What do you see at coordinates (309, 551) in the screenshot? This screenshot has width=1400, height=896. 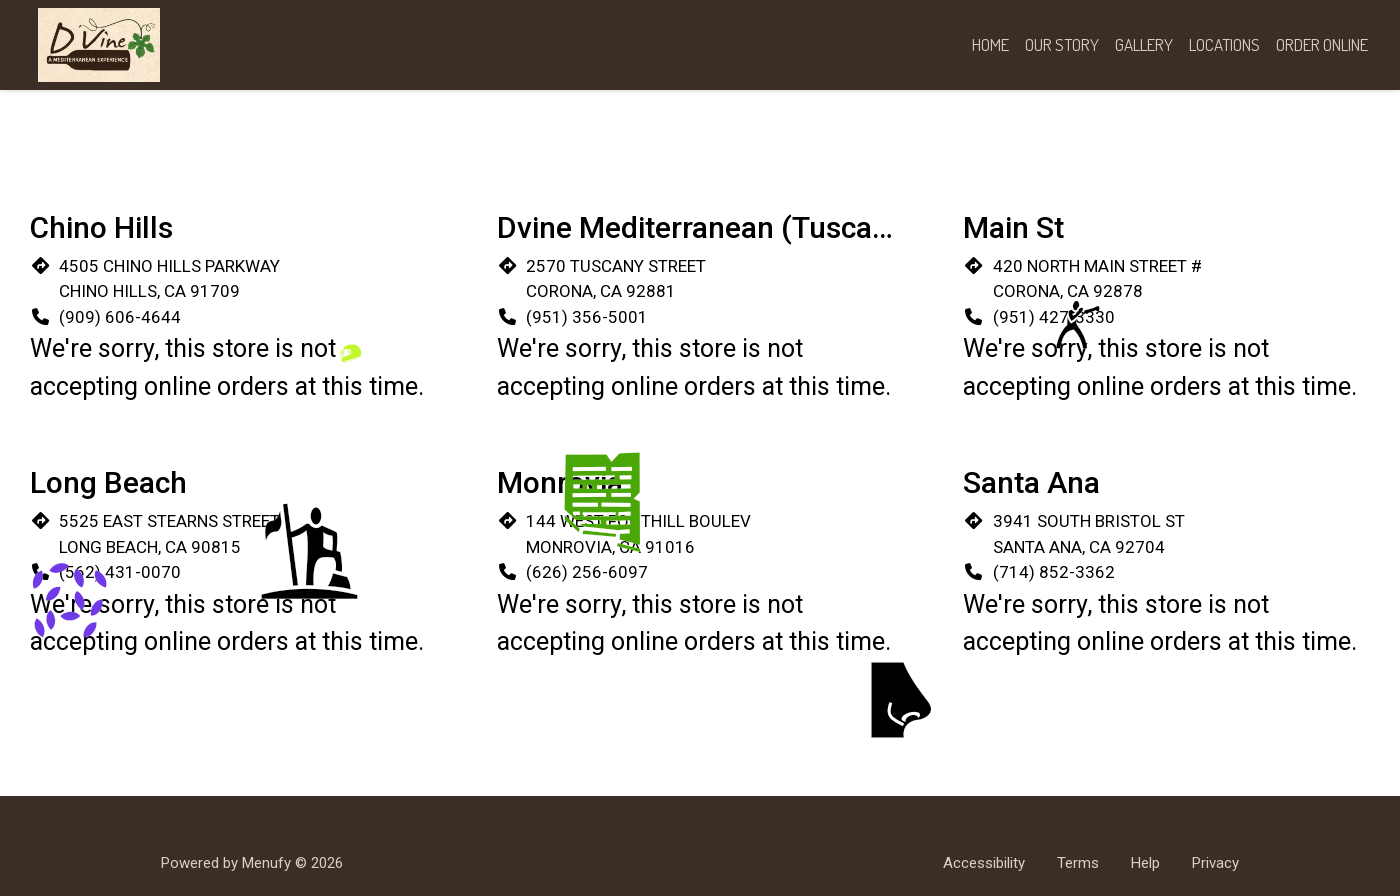 I see `indicates conquest or victory achievement` at bounding box center [309, 551].